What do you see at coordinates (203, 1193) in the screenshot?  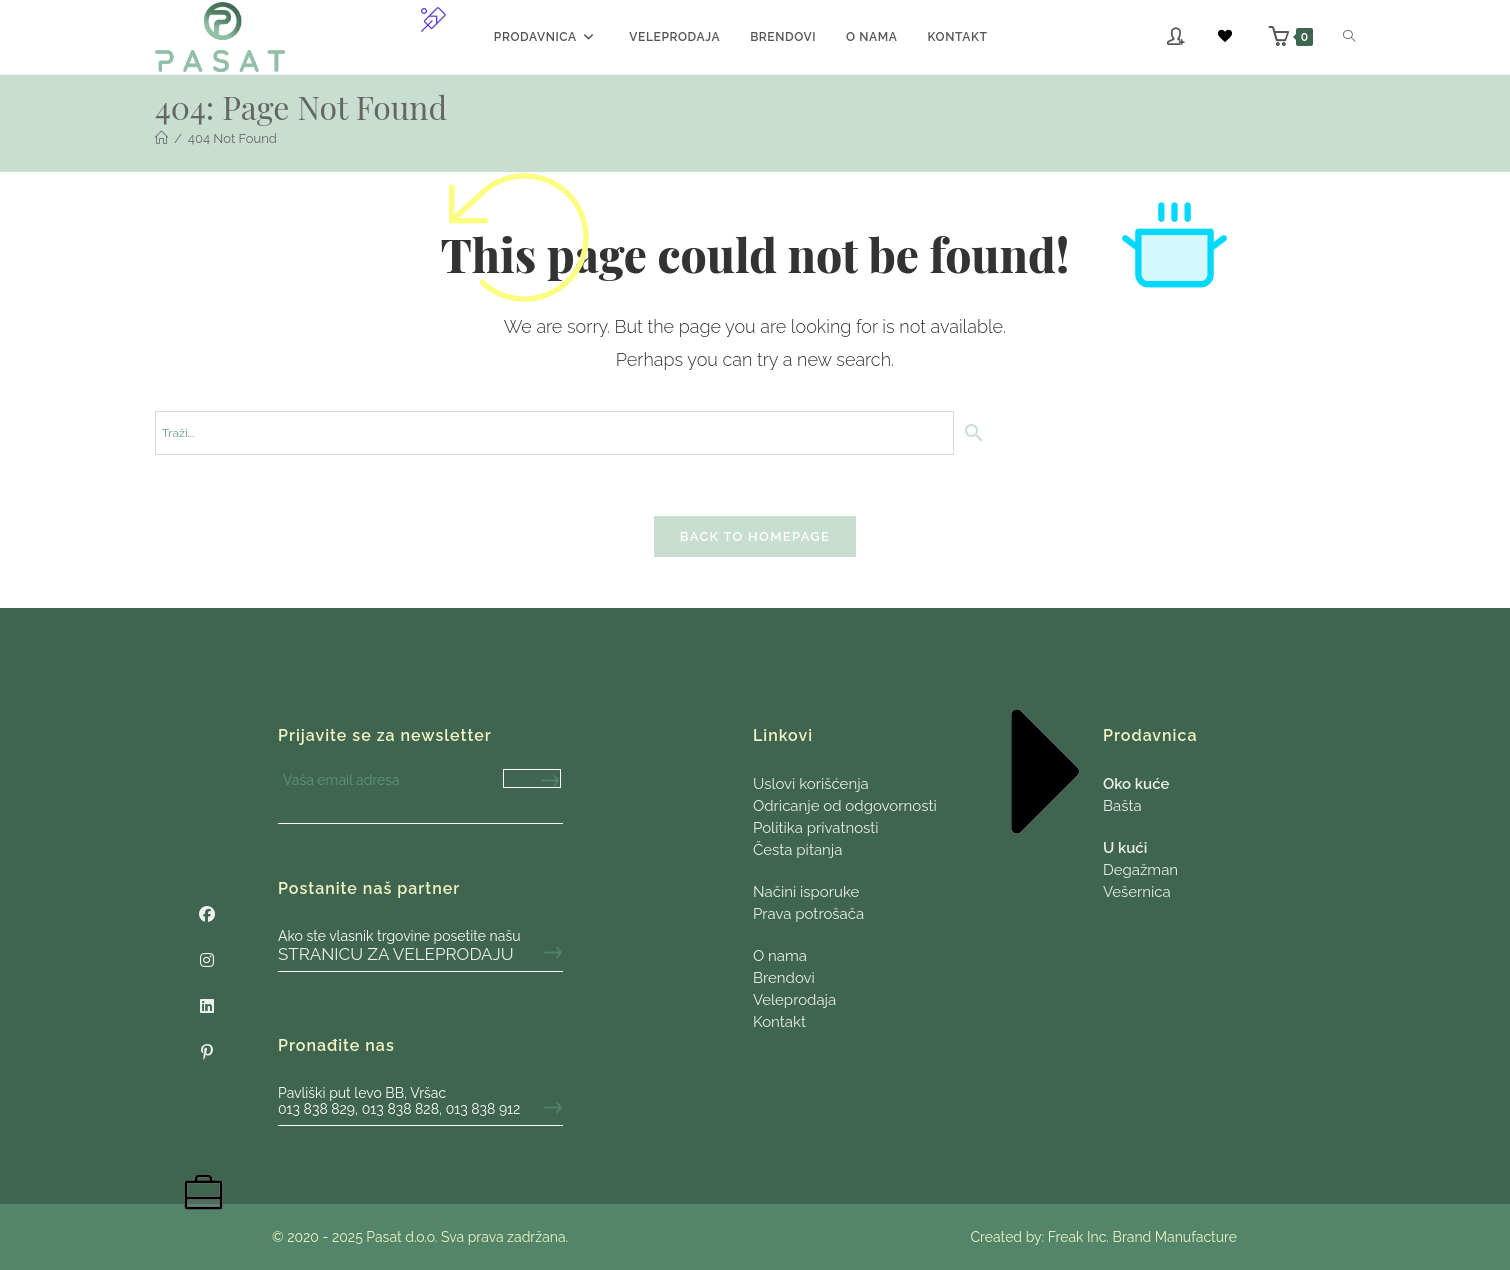 I see `access travel or trip planning features` at bounding box center [203, 1193].